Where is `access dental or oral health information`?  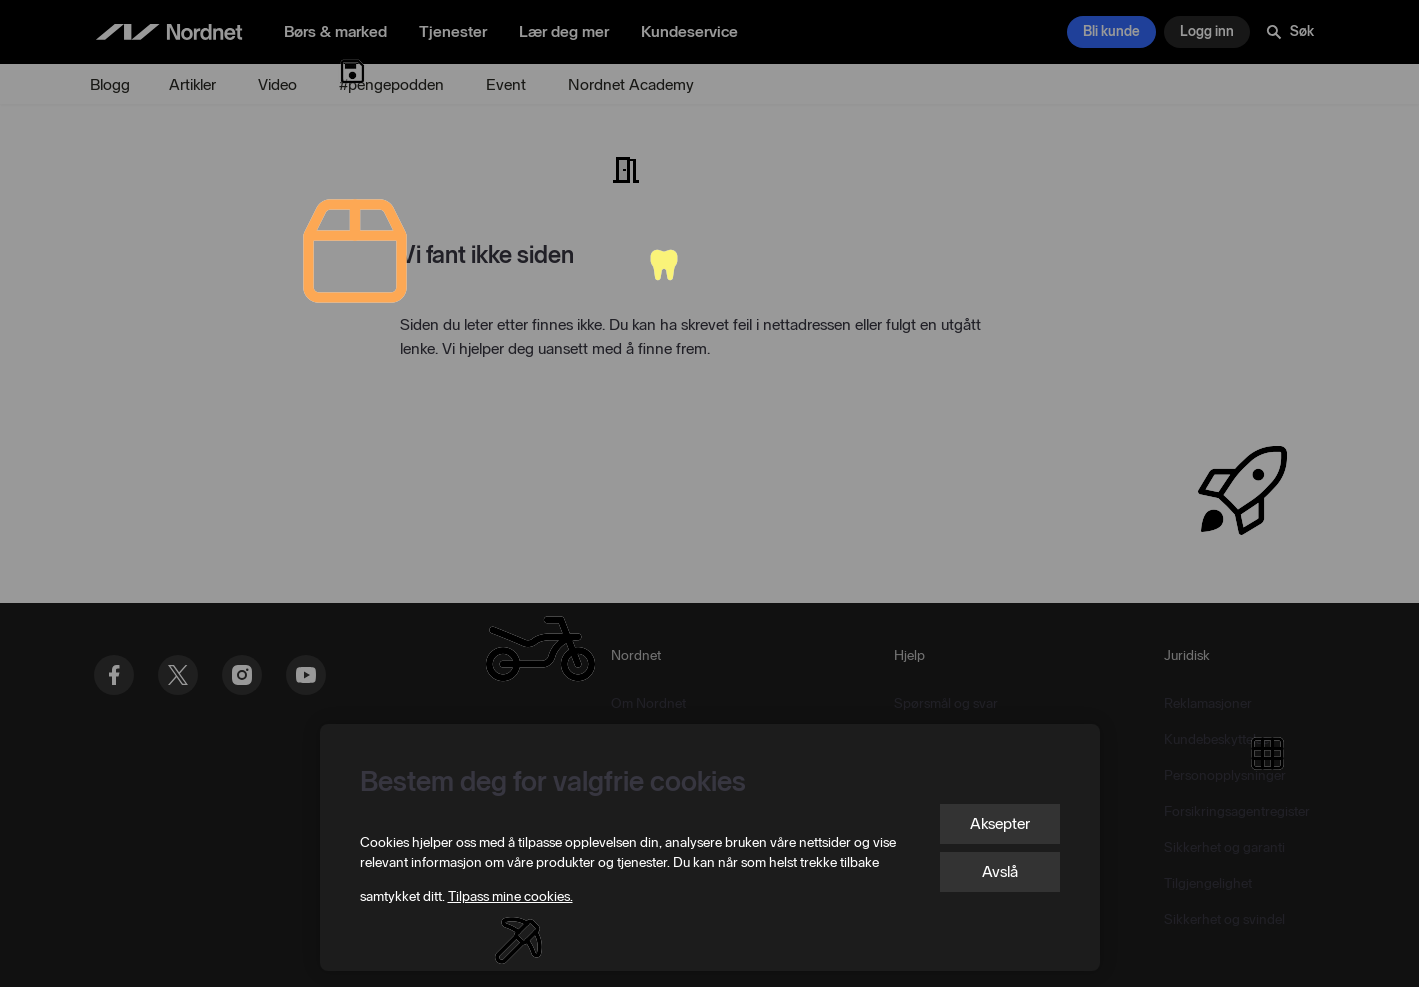
access dental or oral health information is located at coordinates (664, 265).